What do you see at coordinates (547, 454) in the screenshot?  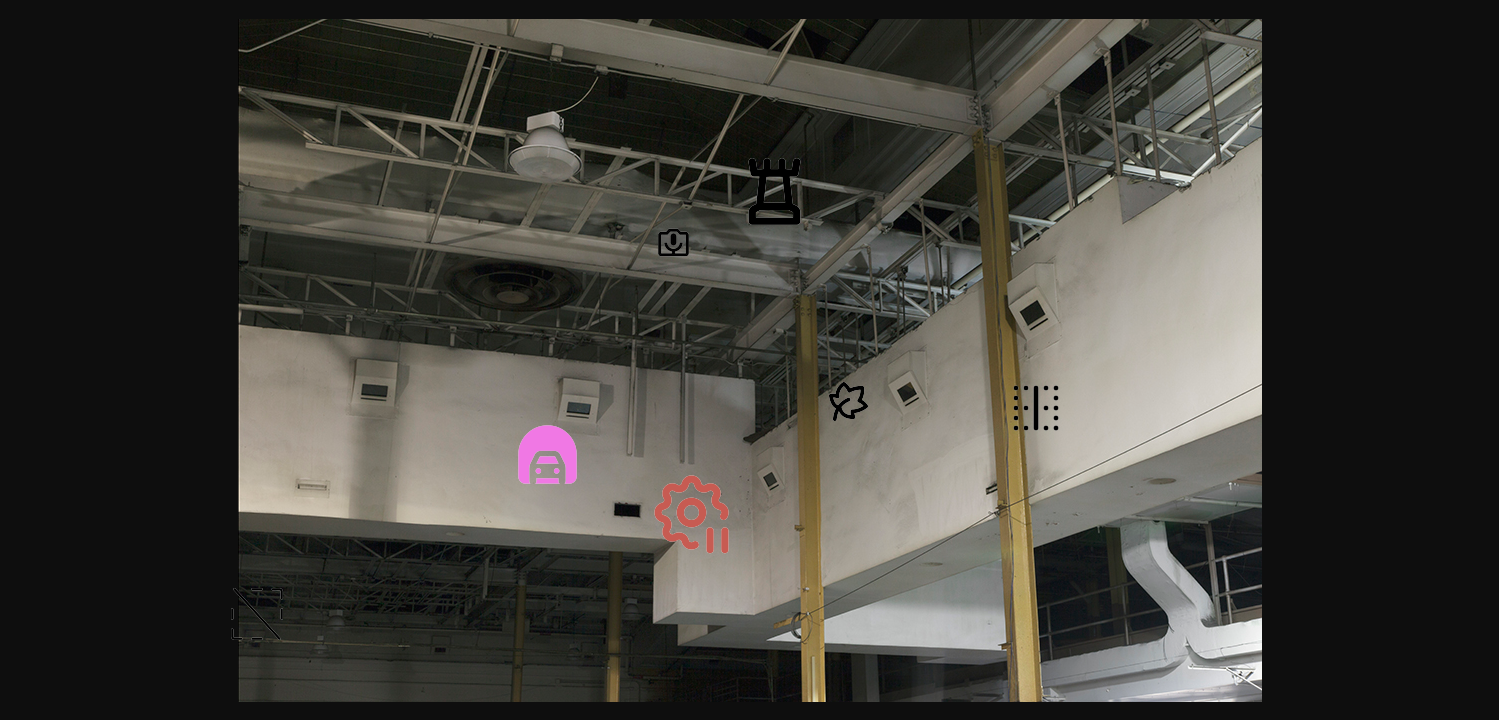 I see `indicates tunnel or underground passage ahead` at bounding box center [547, 454].